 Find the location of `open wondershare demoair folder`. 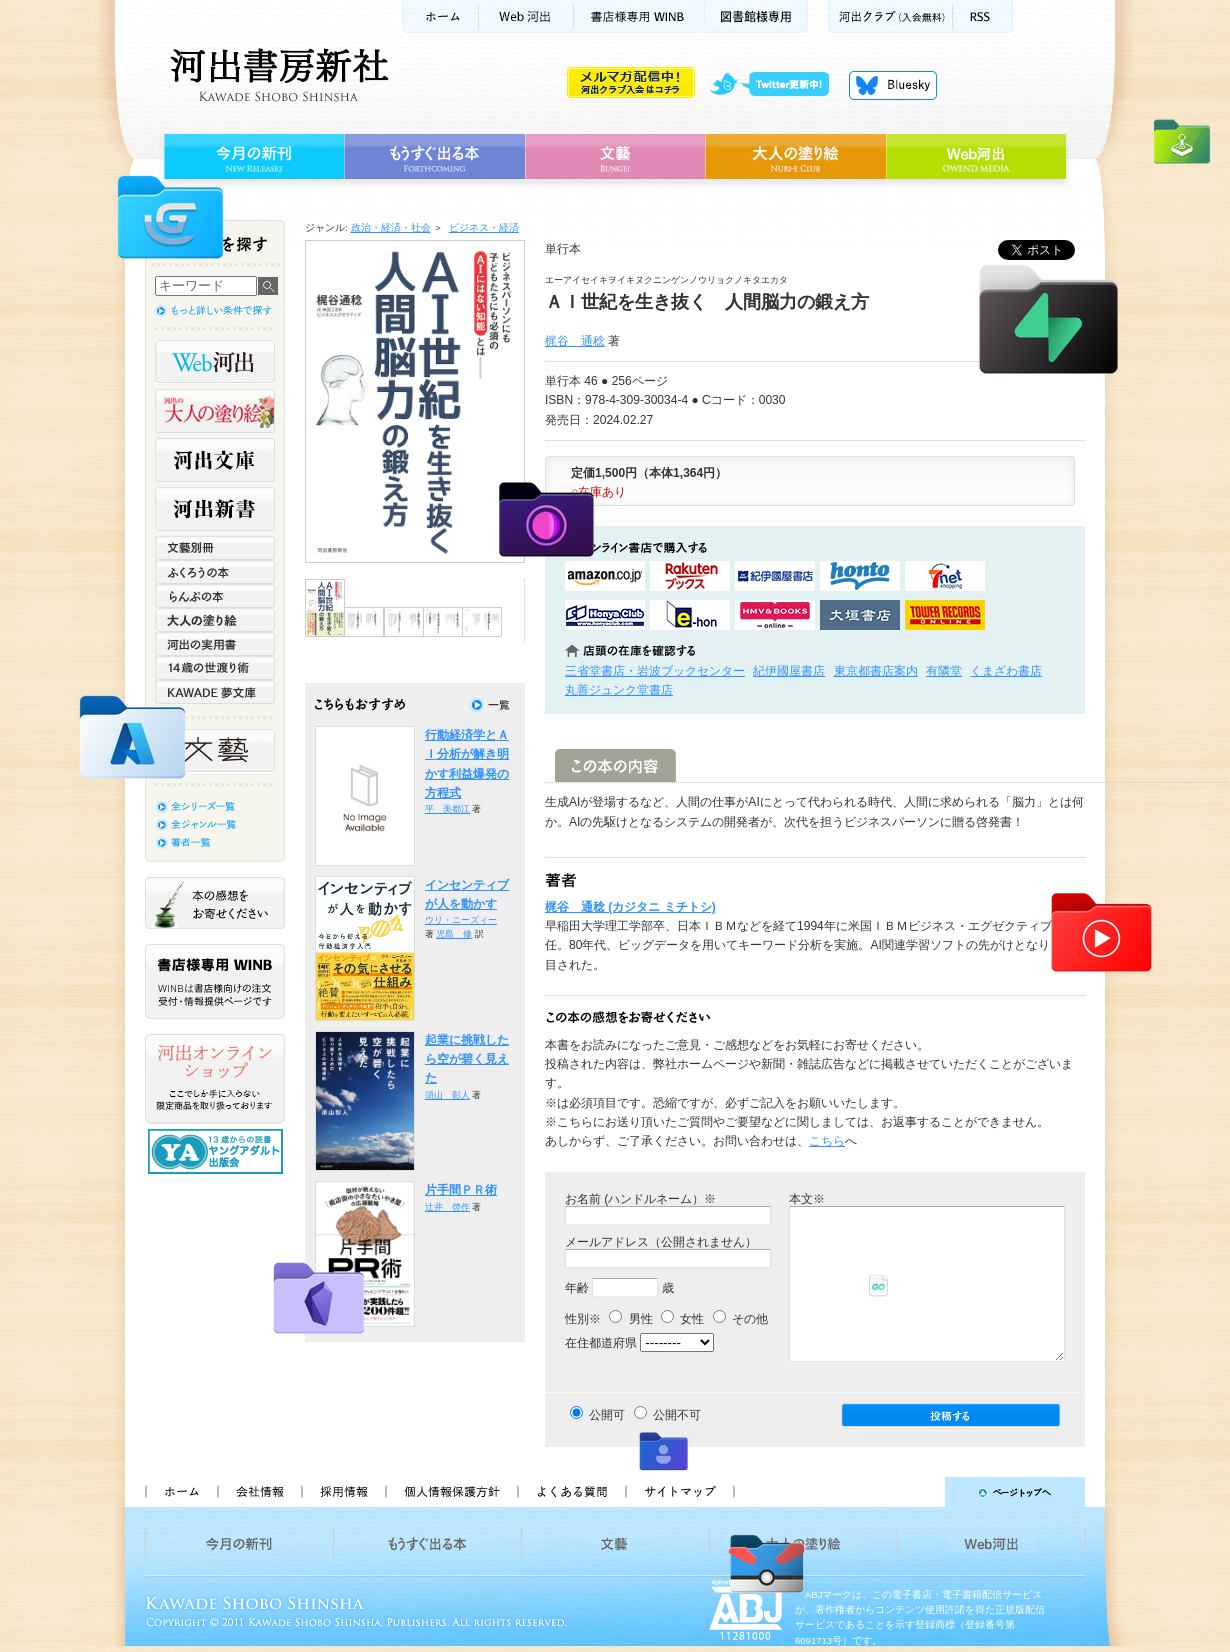

open wondershare demoair folder is located at coordinates (546, 522).